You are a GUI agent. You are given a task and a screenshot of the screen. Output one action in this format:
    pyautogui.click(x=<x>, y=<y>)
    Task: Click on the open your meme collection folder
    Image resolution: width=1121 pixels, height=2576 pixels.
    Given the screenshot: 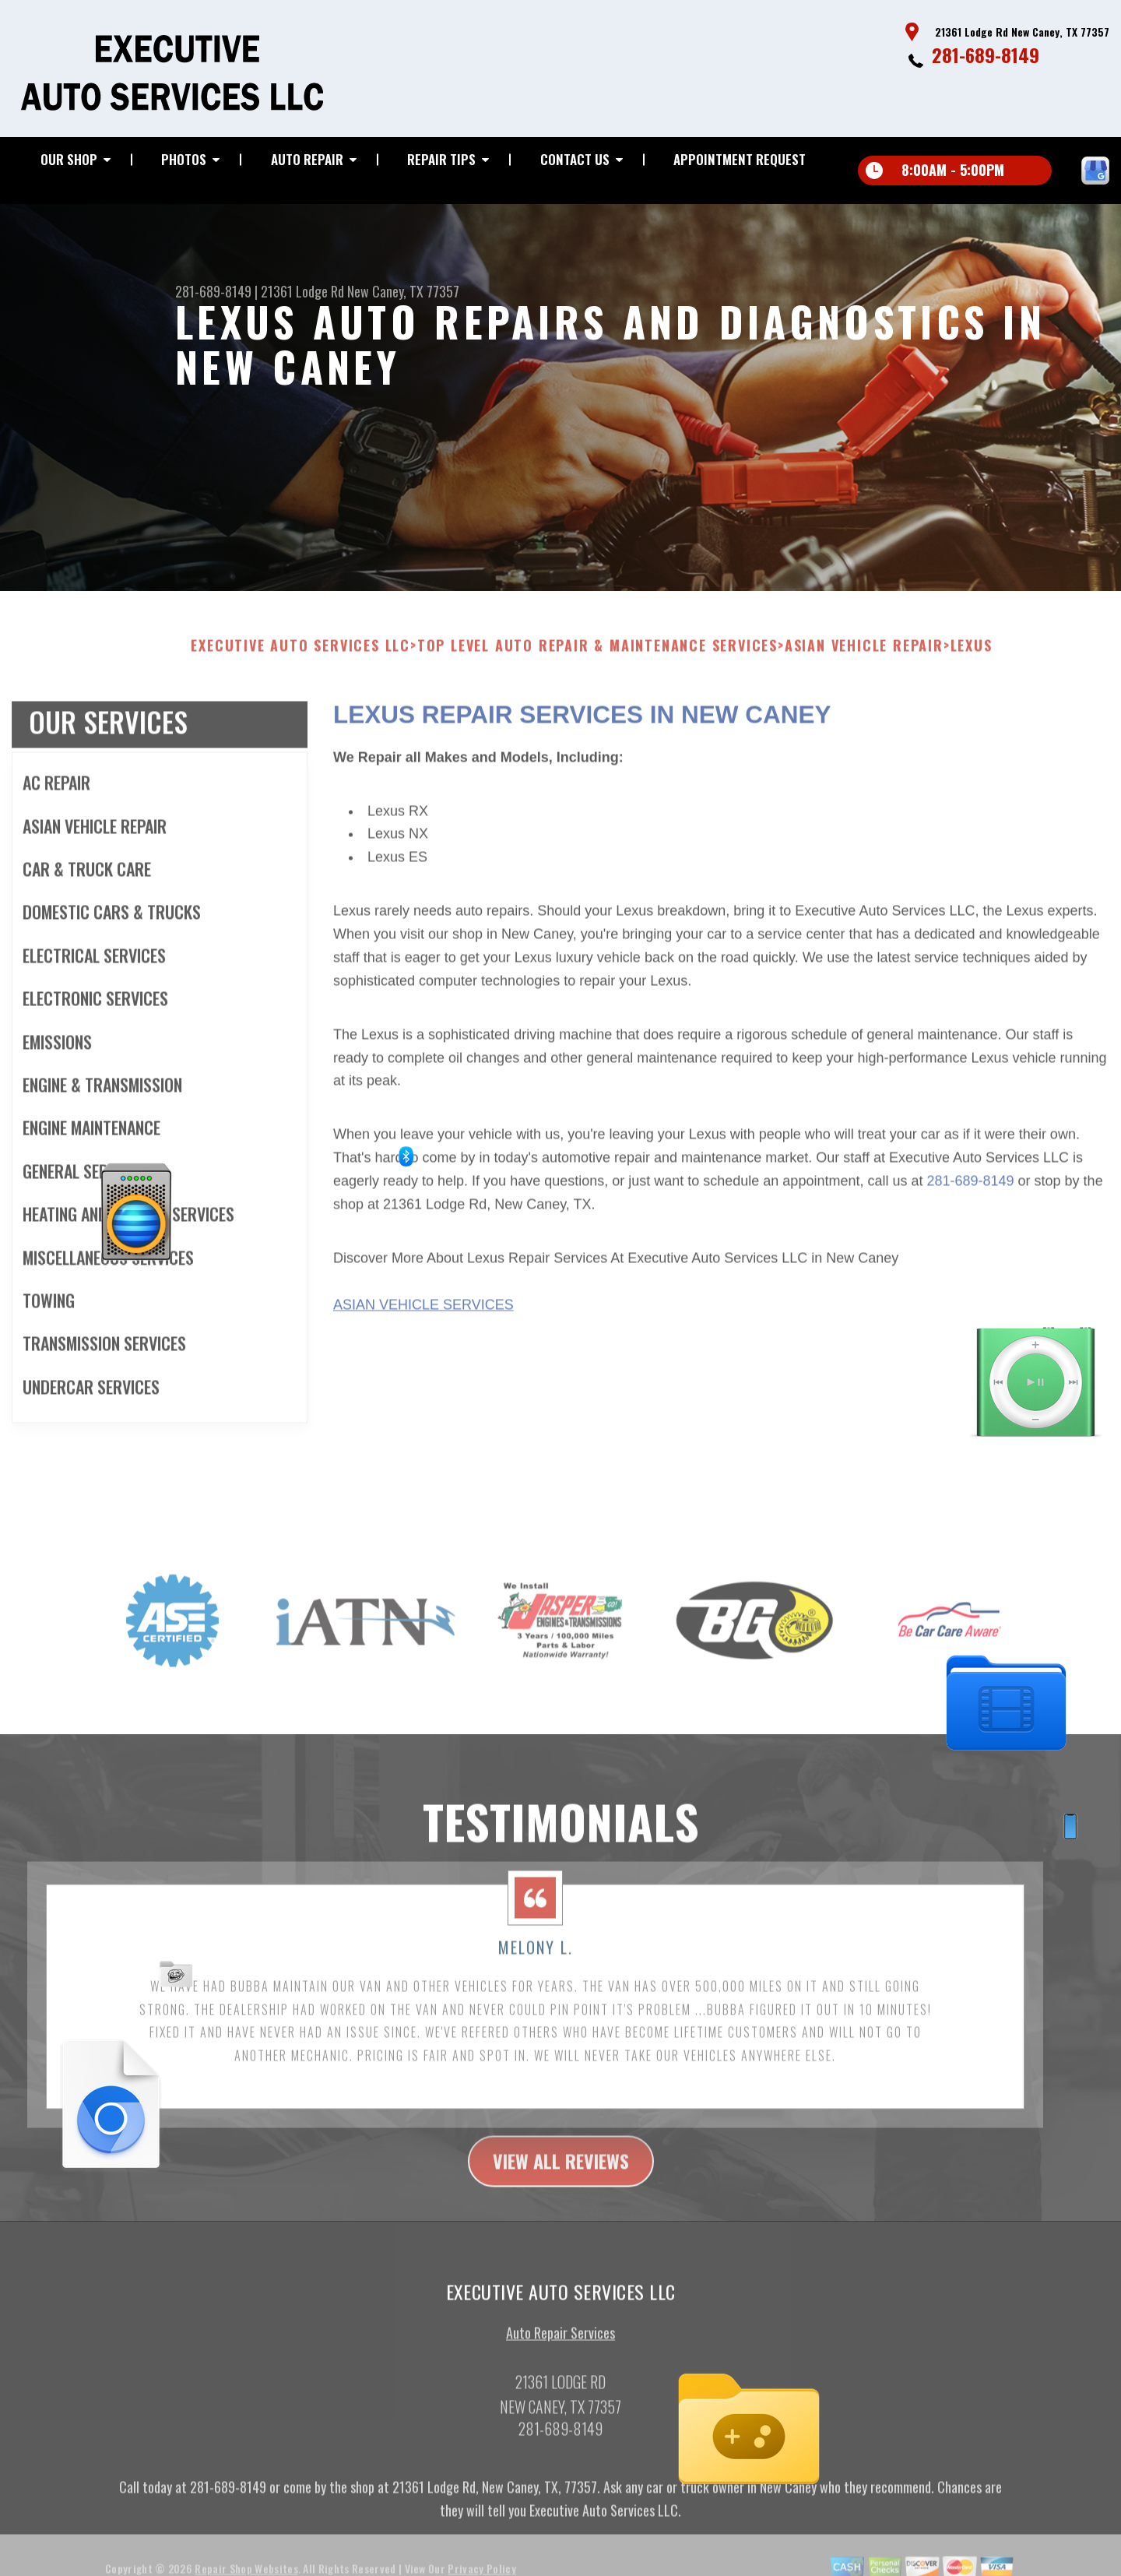 What is the action you would take?
    pyautogui.click(x=176, y=1975)
    